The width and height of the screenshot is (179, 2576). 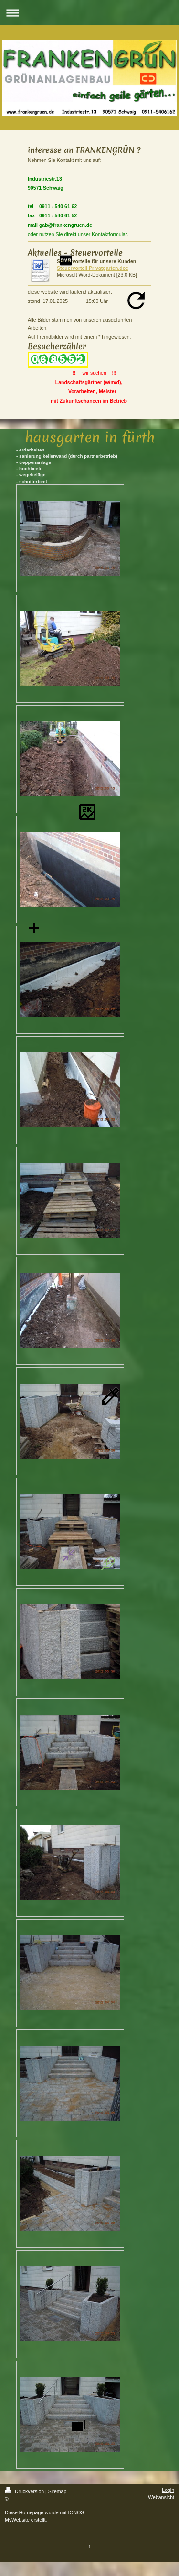 What do you see at coordinates (111, 1396) in the screenshot?
I see `pick a color from the image` at bounding box center [111, 1396].